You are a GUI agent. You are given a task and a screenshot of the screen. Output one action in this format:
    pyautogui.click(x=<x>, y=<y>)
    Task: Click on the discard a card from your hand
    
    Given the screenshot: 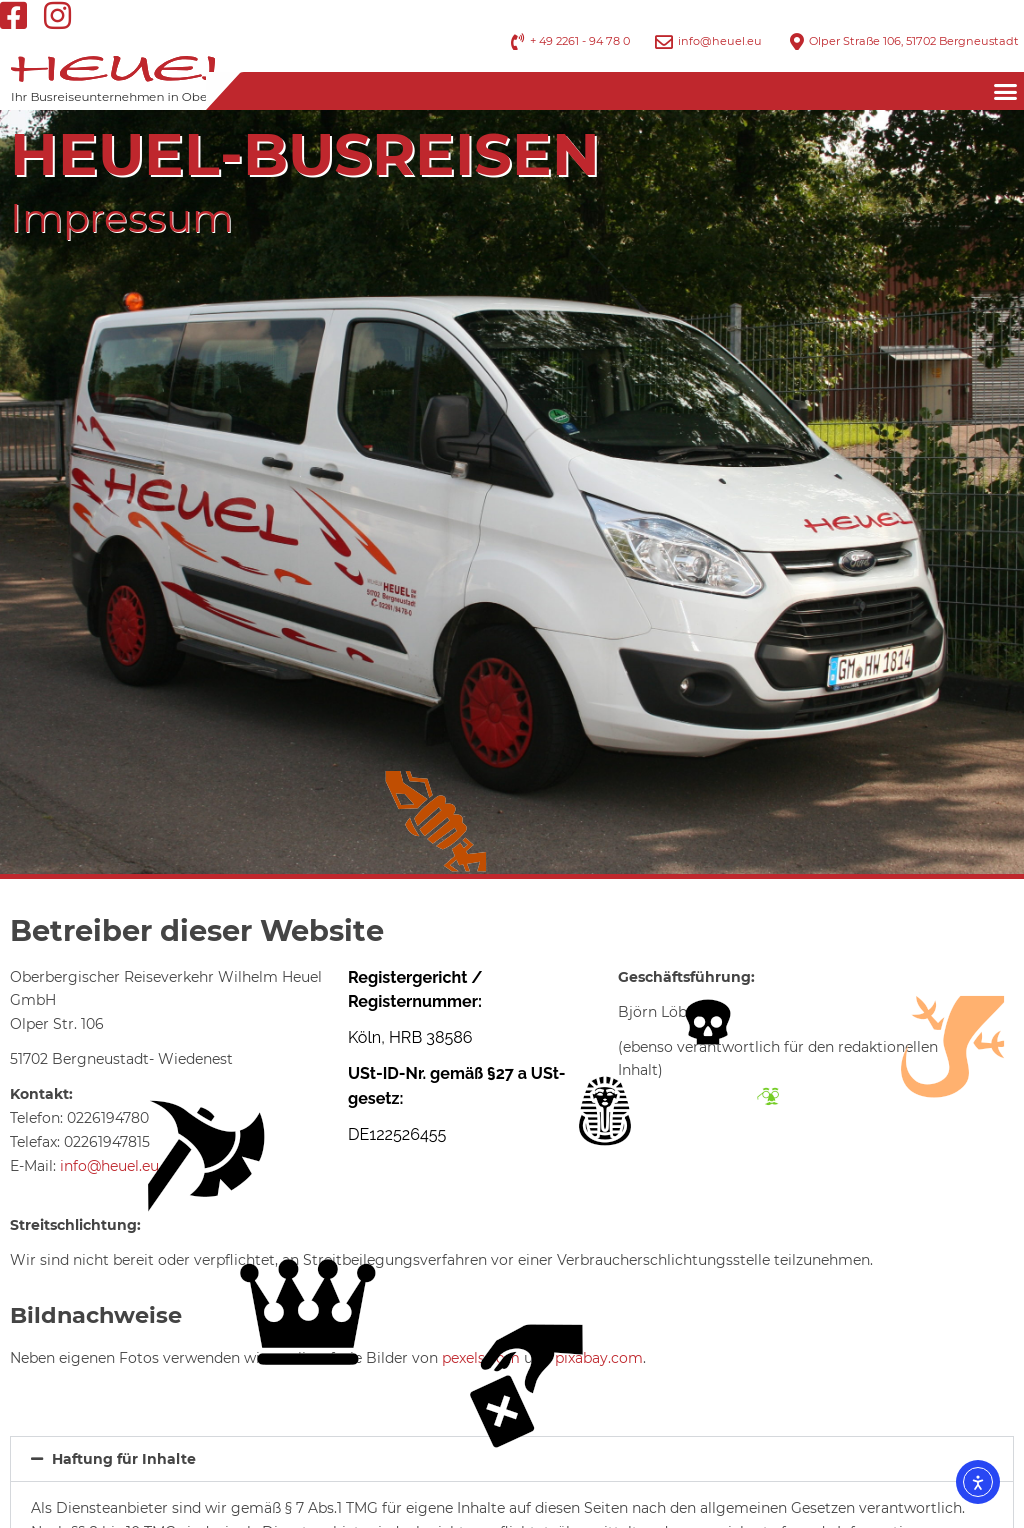 What is the action you would take?
    pyautogui.click(x=521, y=1386)
    